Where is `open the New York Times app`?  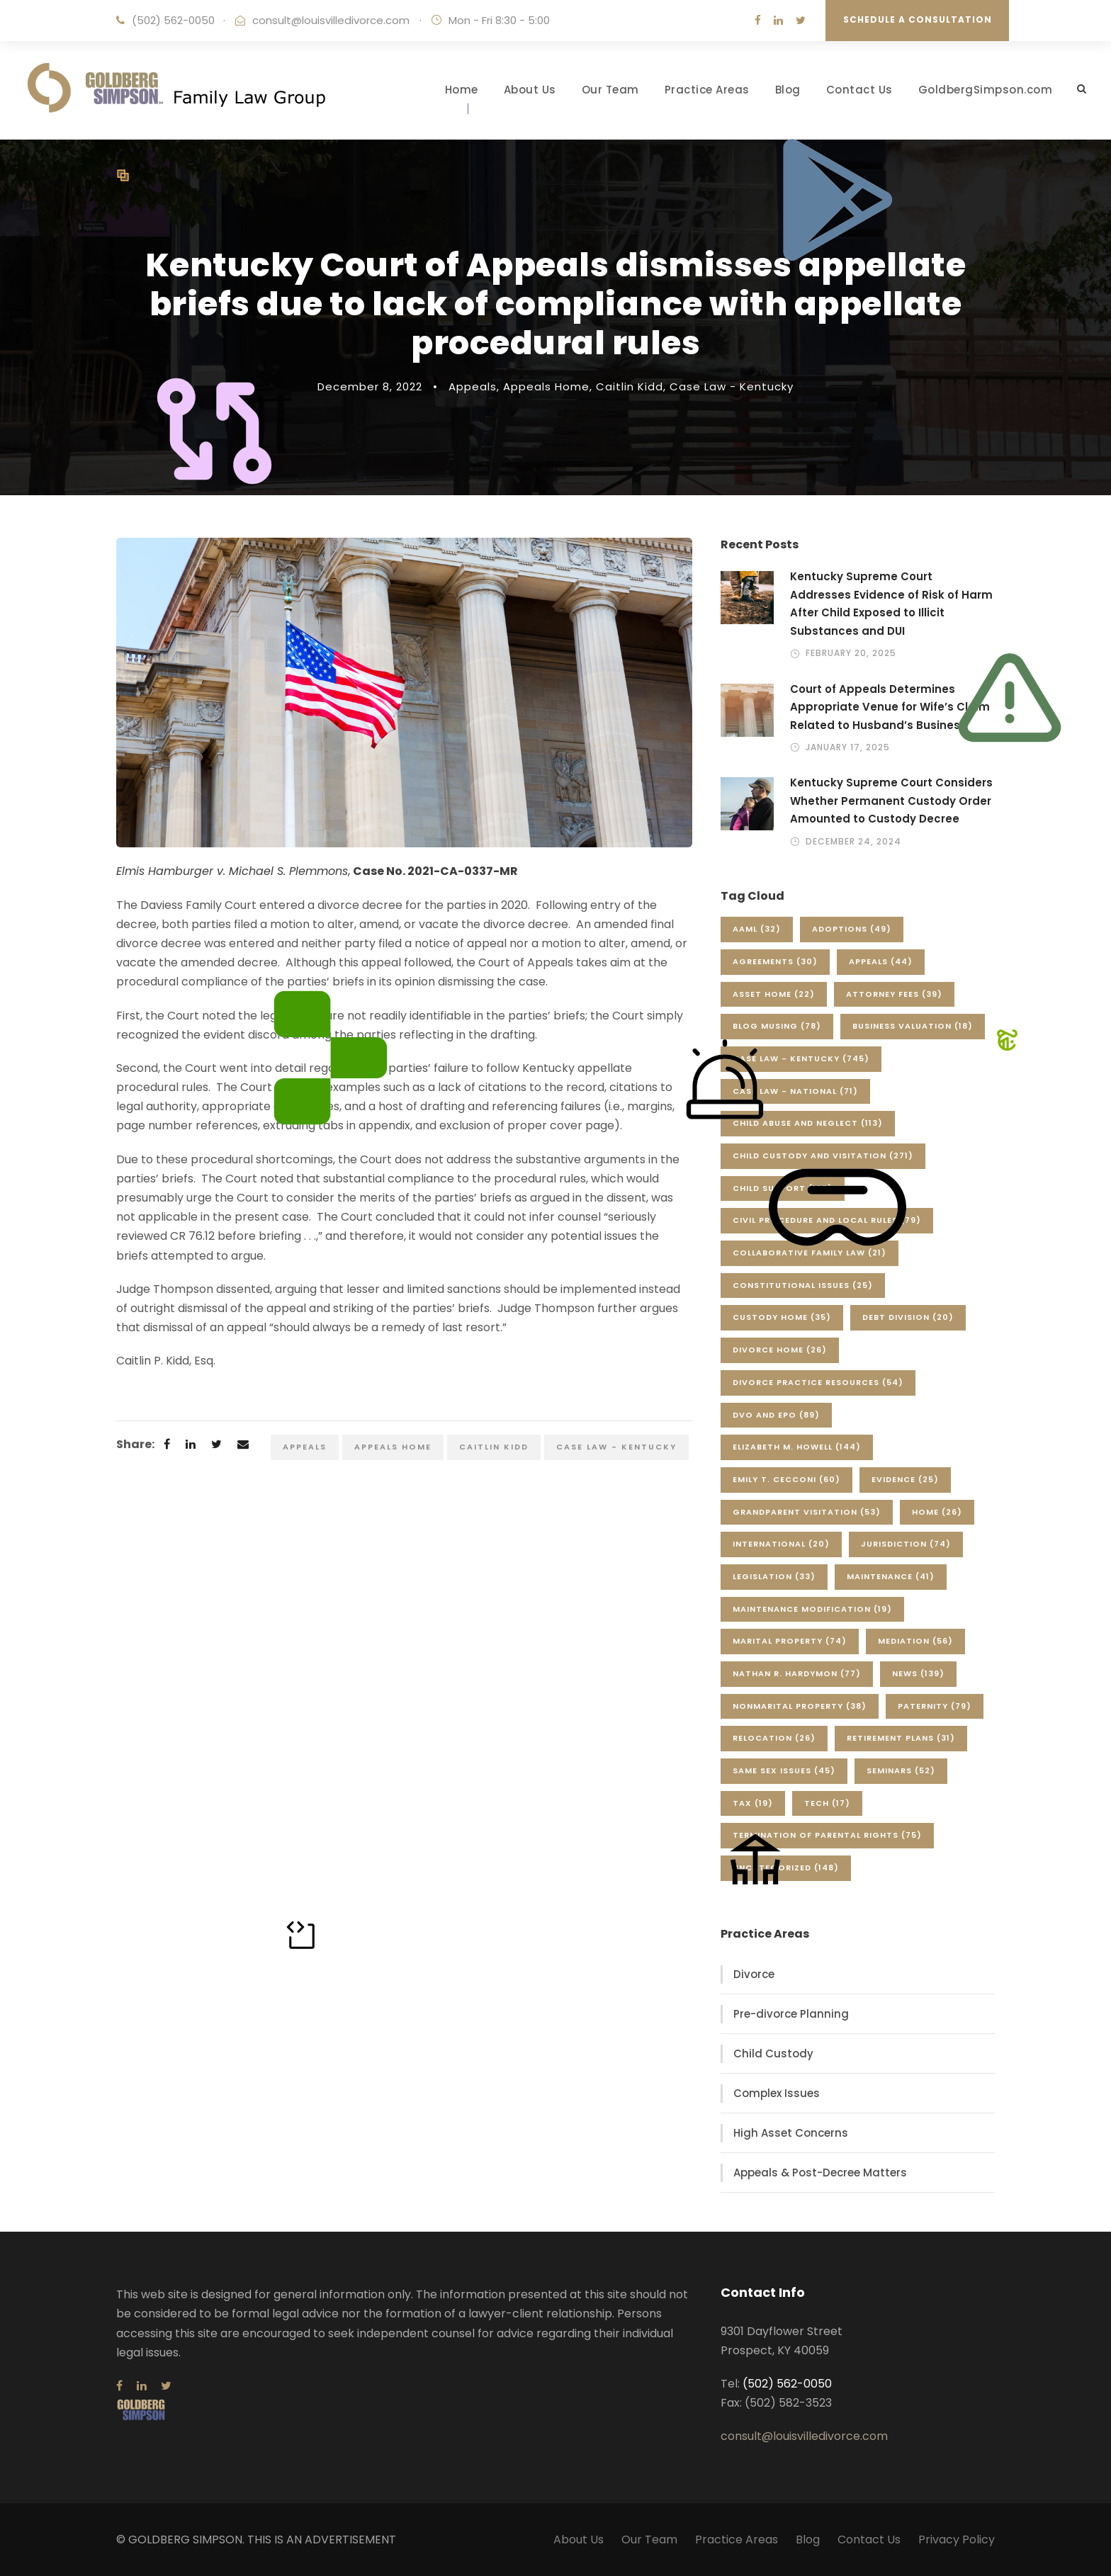
open the New York Times app is located at coordinates (1007, 1039).